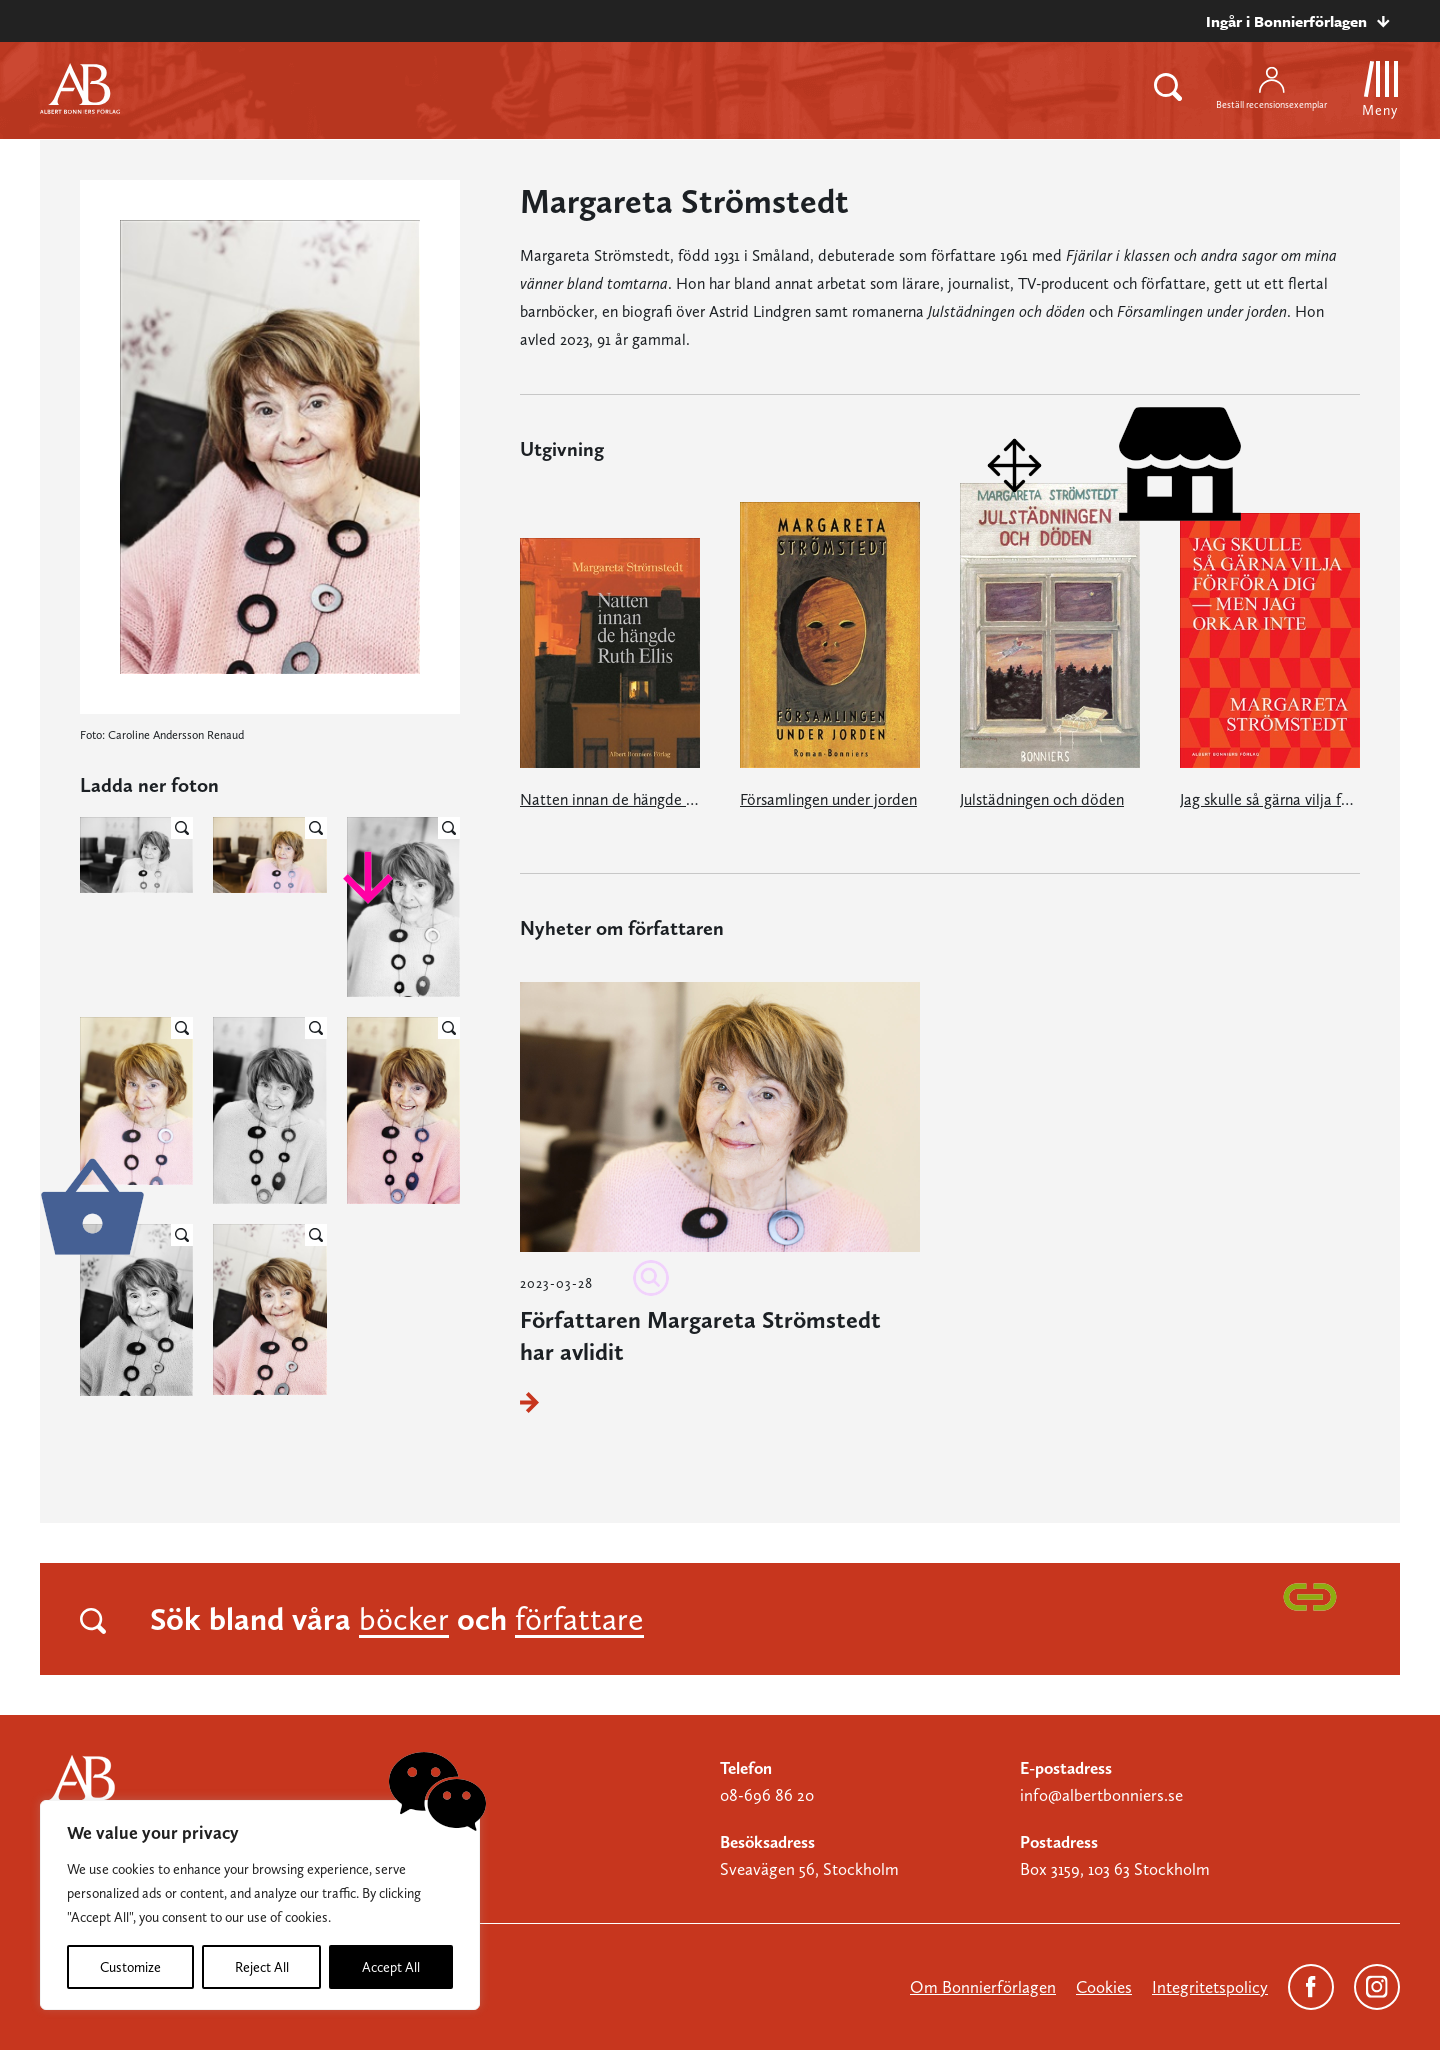 The image size is (1440, 2050). Describe the element at coordinates (651, 1278) in the screenshot. I see `tap to search` at that location.